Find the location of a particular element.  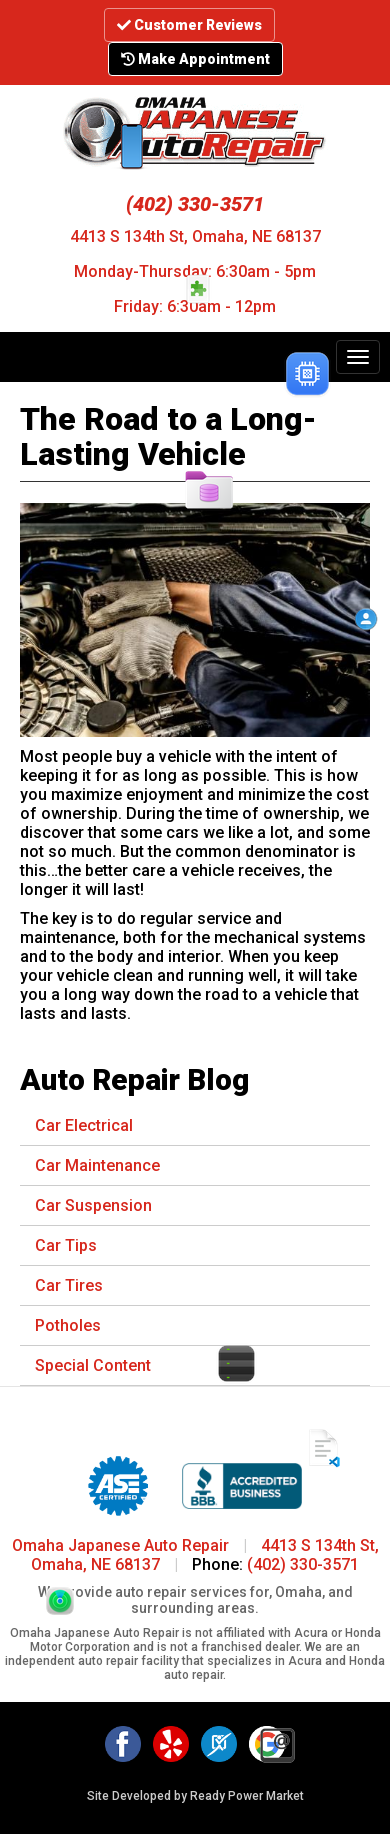

access network server settings is located at coordinates (236, 1363).